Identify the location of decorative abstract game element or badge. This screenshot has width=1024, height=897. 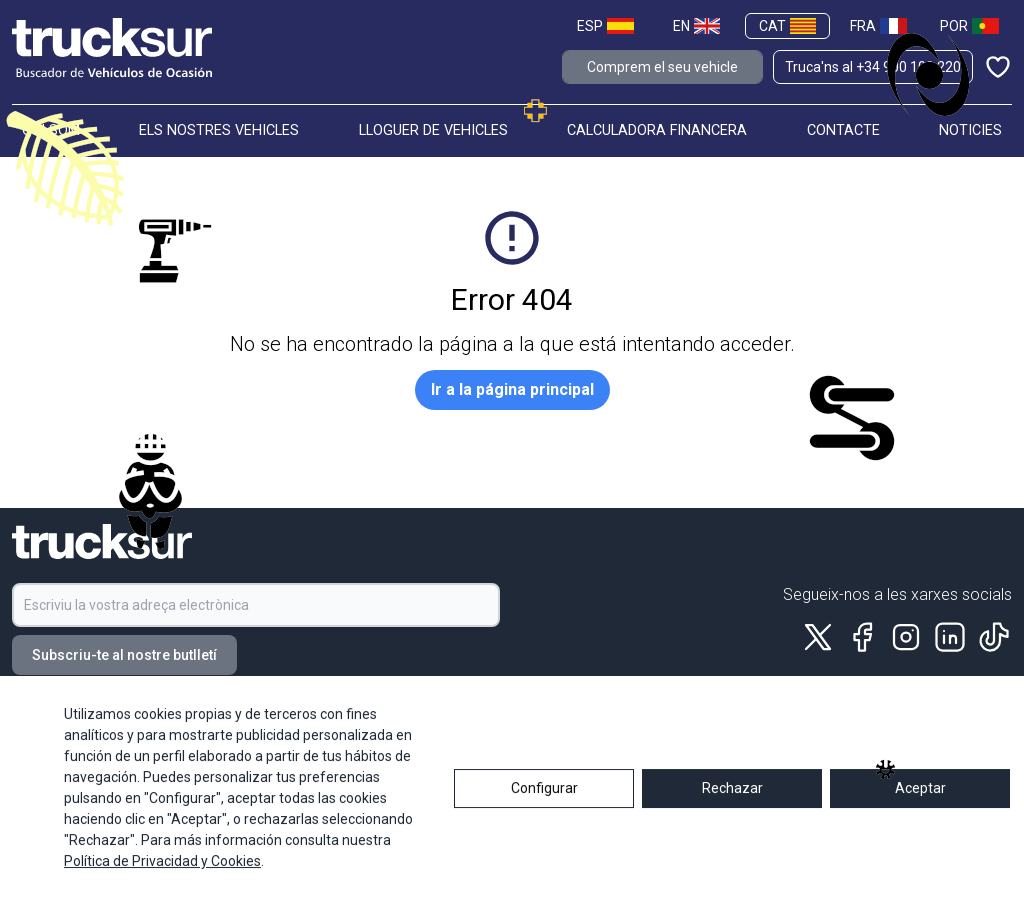
(885, 769).